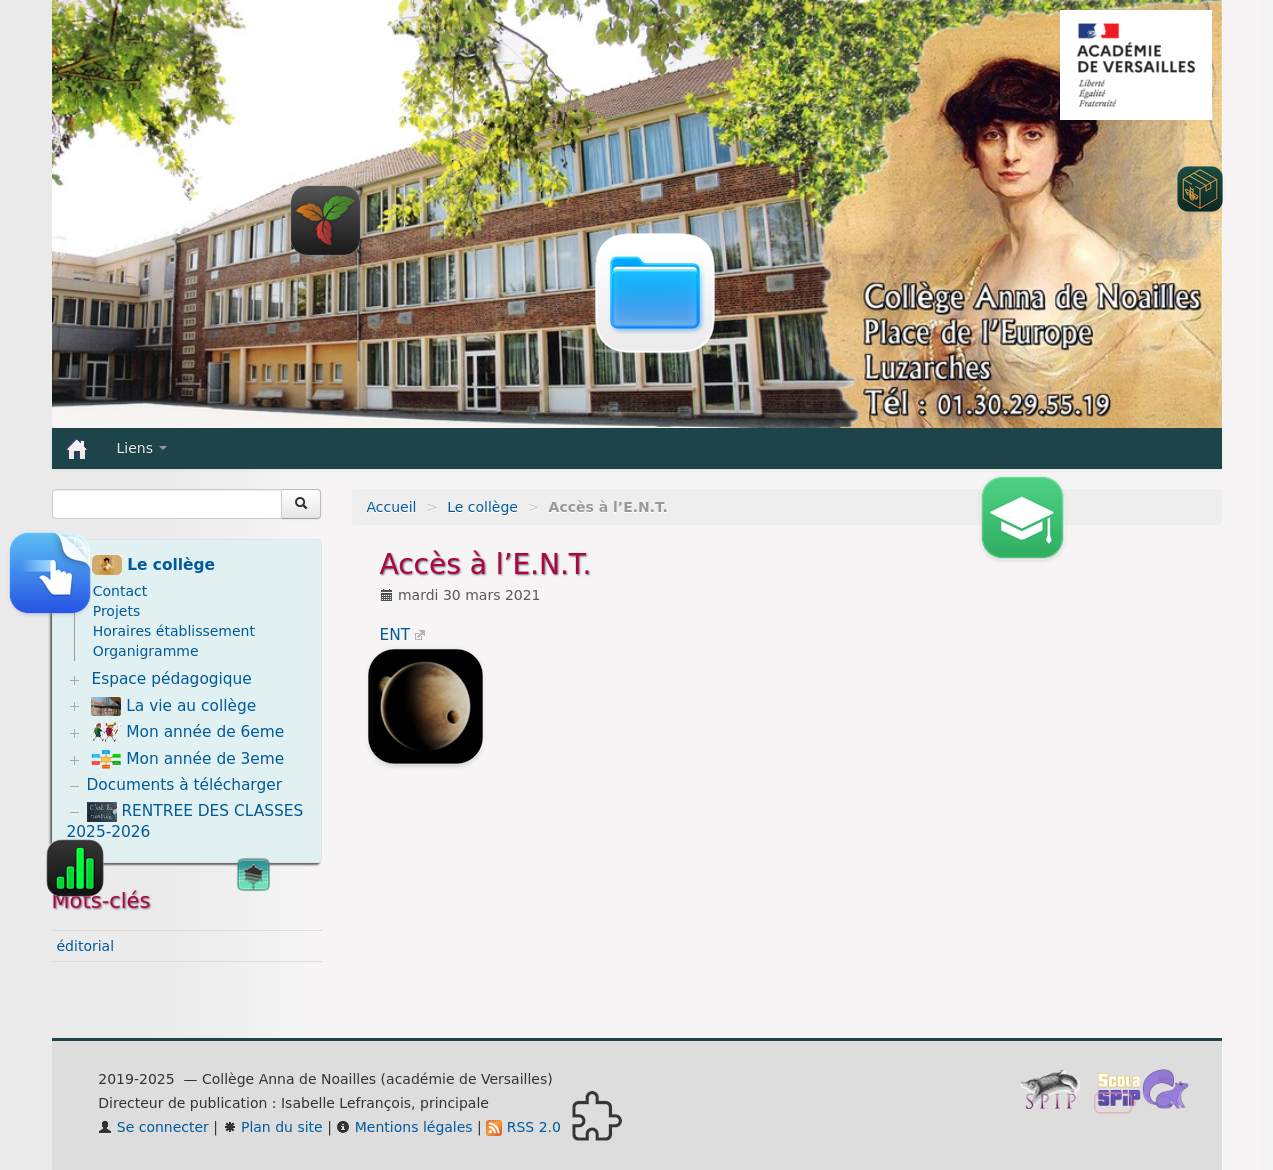  What do you see at coordinates (253, 874) in the screenshot?
I see `launch the GNOME Mines puzzle game` at bounding box center [253, 874].